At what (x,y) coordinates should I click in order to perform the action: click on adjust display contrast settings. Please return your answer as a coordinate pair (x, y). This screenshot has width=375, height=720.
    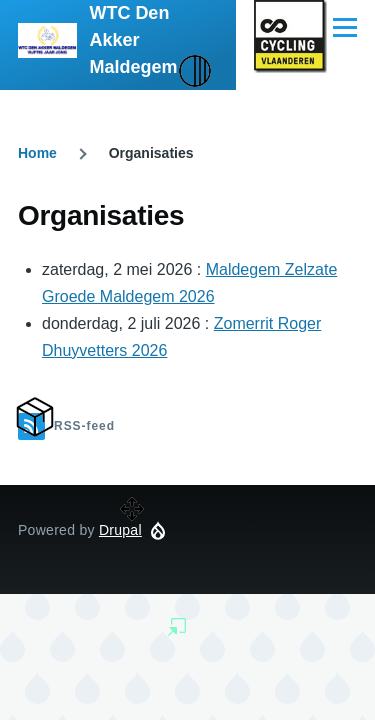
    Looking at the image, I should click on (195, 71).